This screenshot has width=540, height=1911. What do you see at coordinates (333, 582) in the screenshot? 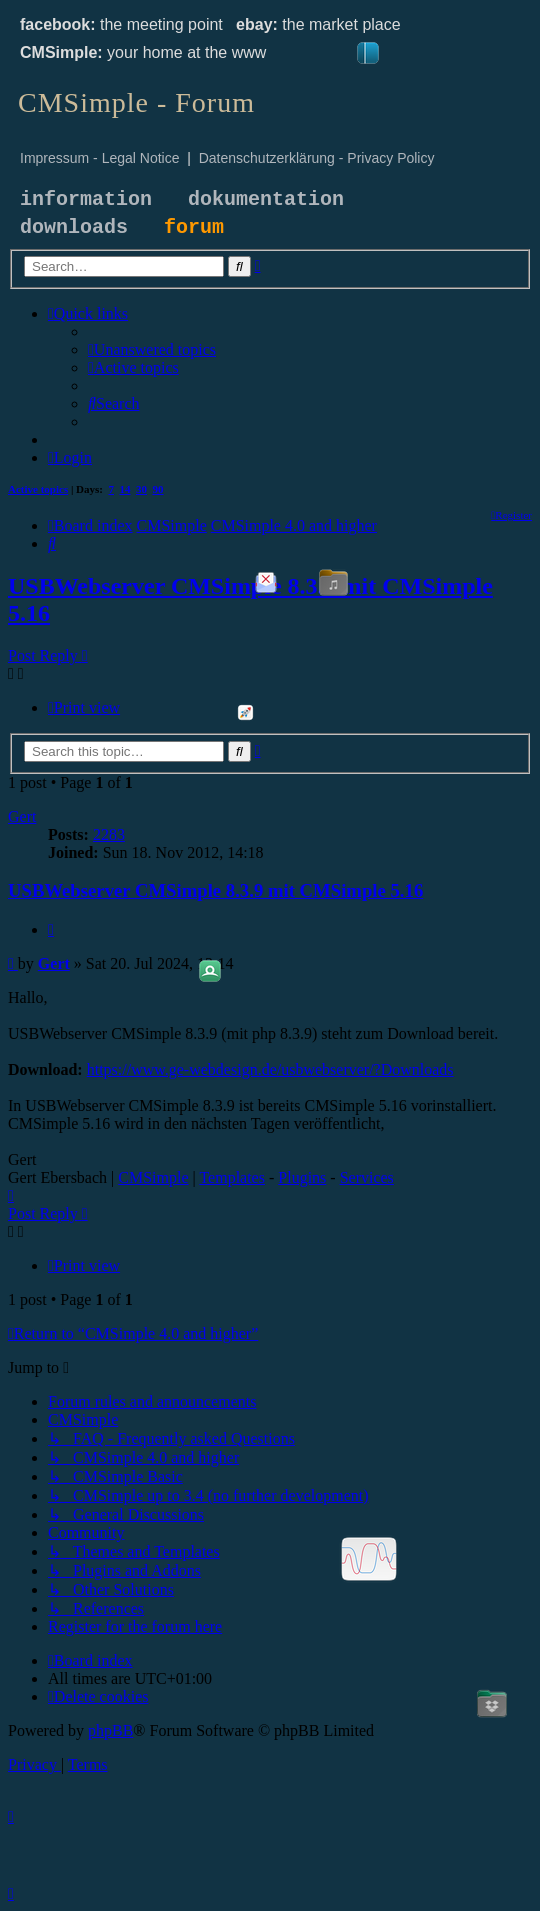
I see `open your music folder` at bounding box center [333, 582].